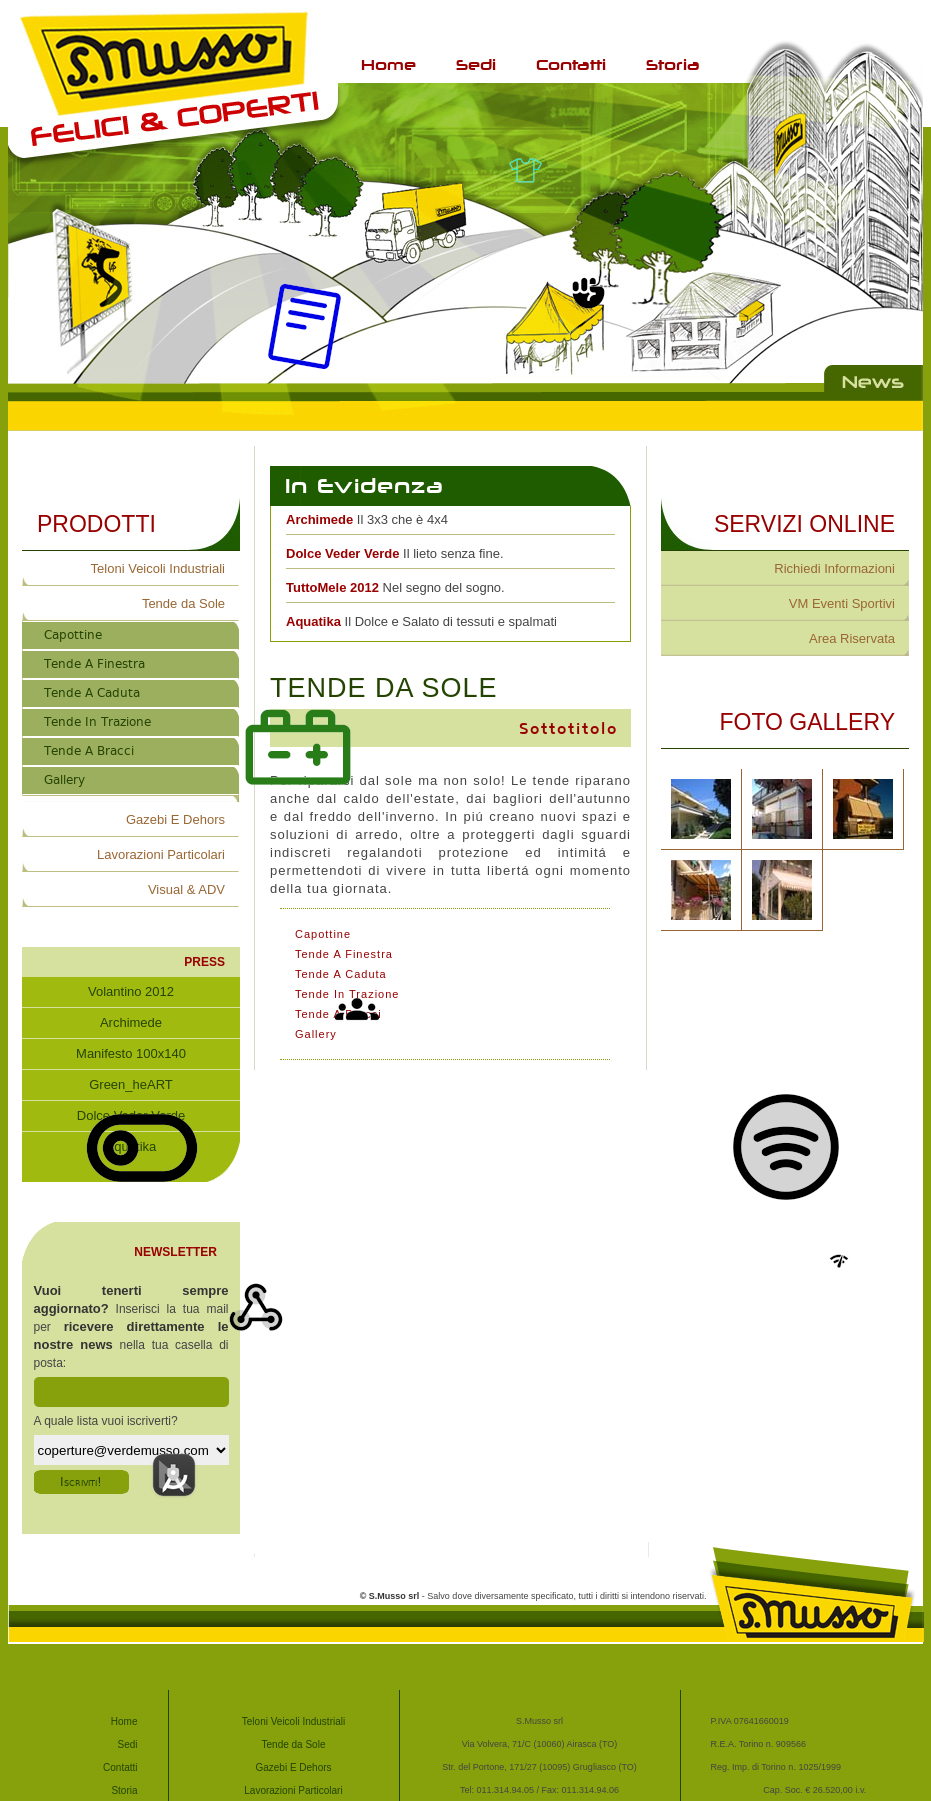 The image size is (931, 1801). Describe the element at coordinates (357, 1009) in the screenshot. I see `view or manage groups` at that location.